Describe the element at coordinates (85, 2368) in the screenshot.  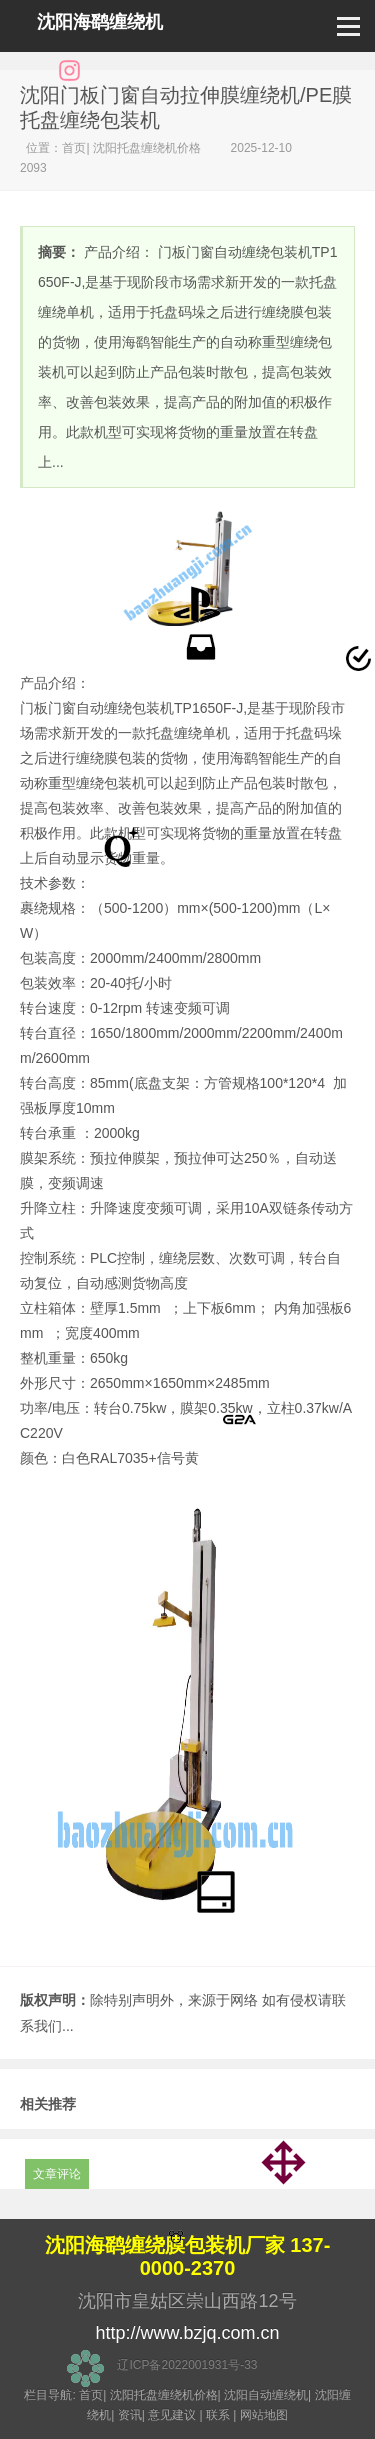
I see `open source framework (OSF) logo` at that location.